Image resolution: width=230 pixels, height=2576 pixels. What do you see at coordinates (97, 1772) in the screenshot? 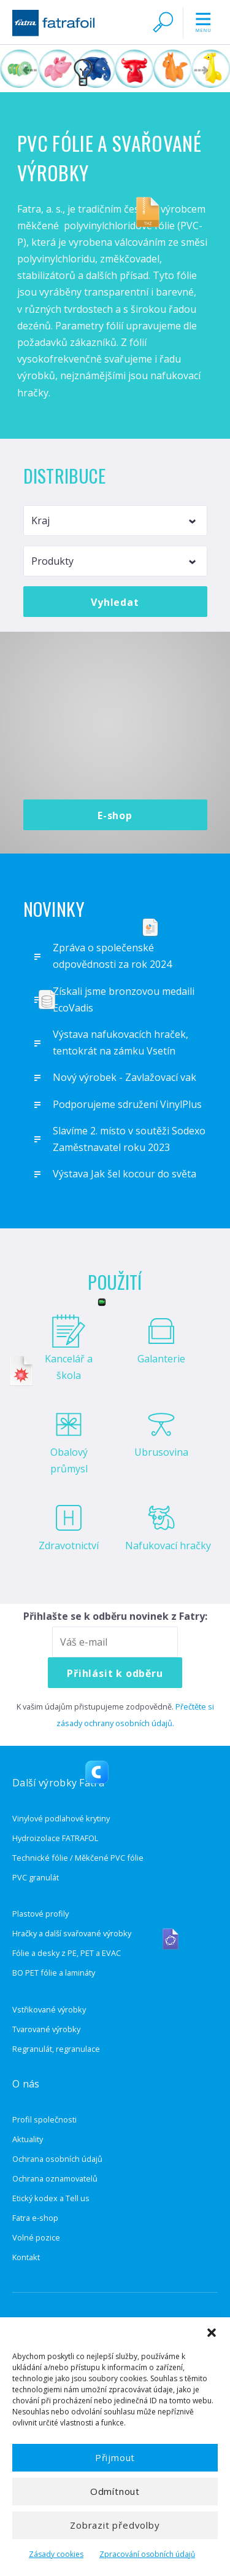
I see `open the Cura 3D printing slicer application` at bounding box center [97, 1772].